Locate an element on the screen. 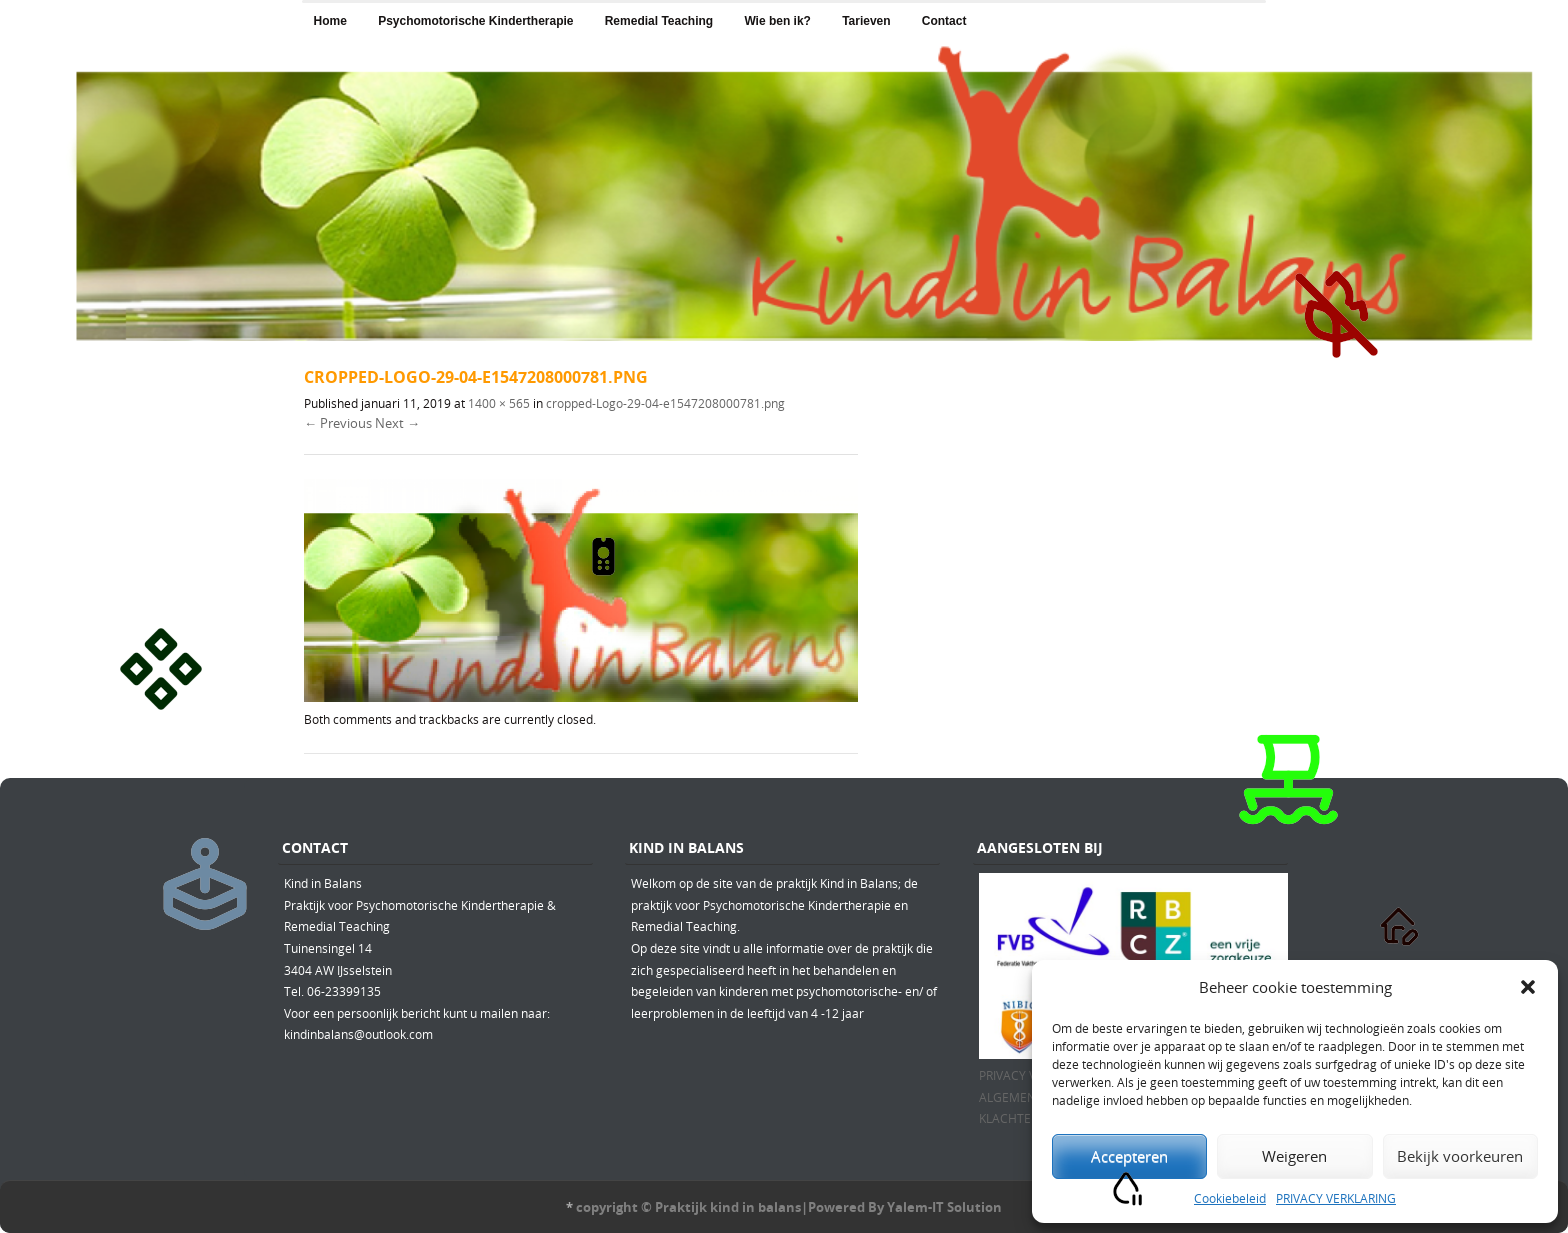 Image resolution: width=1568 pixels, height=1233 pixels. edit home address or location is located at coordinates (1398, 925).